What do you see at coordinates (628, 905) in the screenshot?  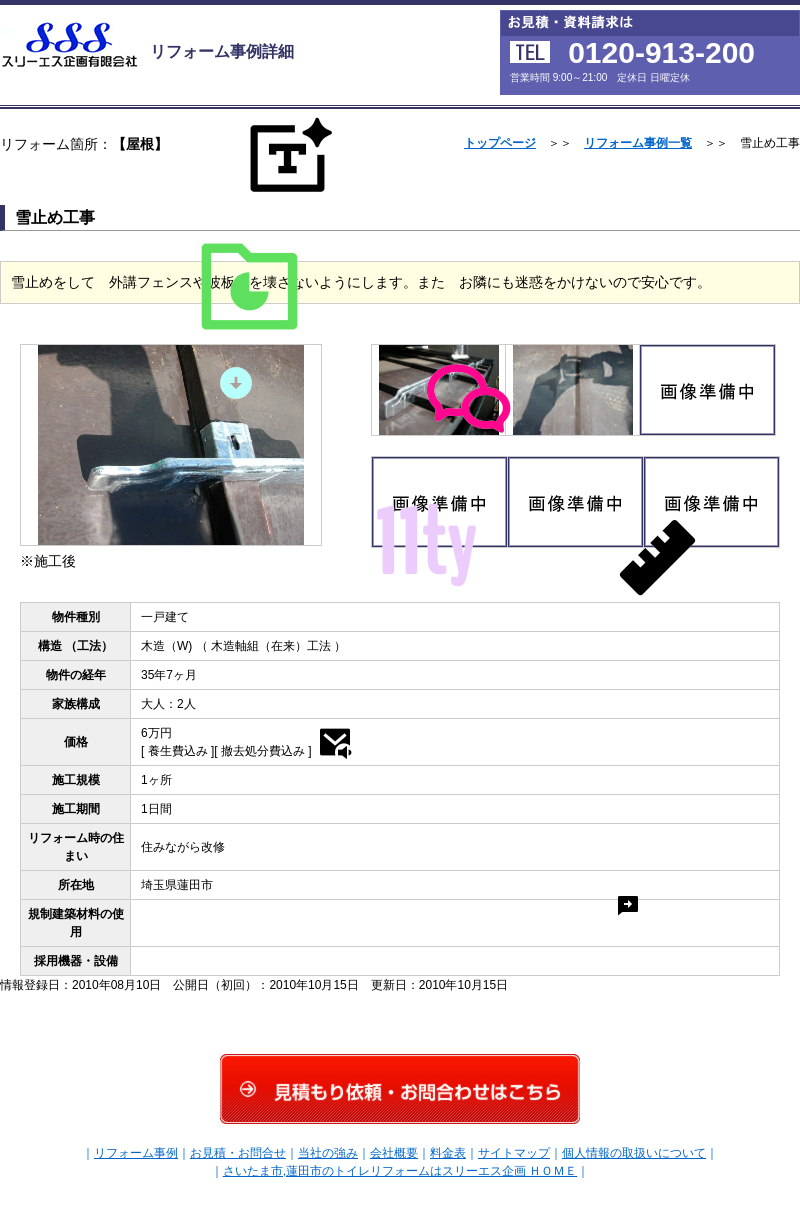 I see `forward a chat message` at bounding box center [628, 905].